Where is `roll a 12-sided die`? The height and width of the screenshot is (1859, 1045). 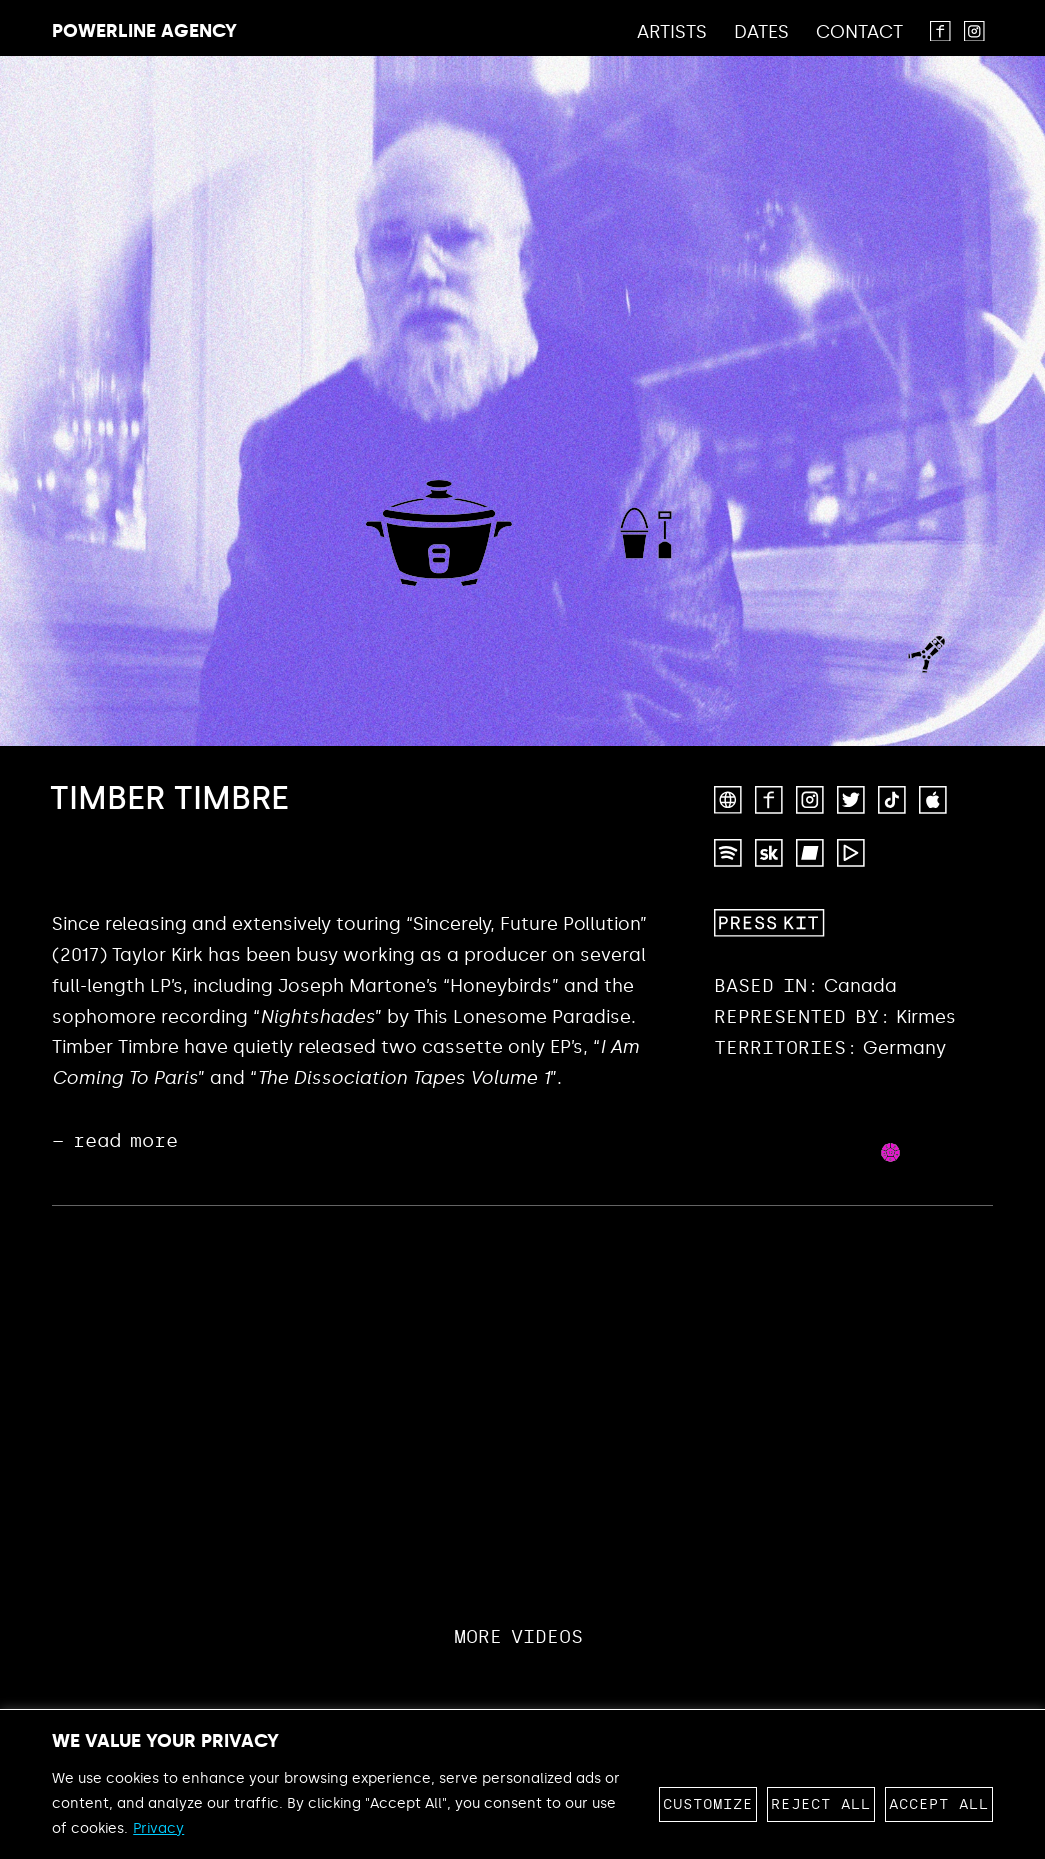 roll a 12-sided die is located at coordinates (890, 1152).